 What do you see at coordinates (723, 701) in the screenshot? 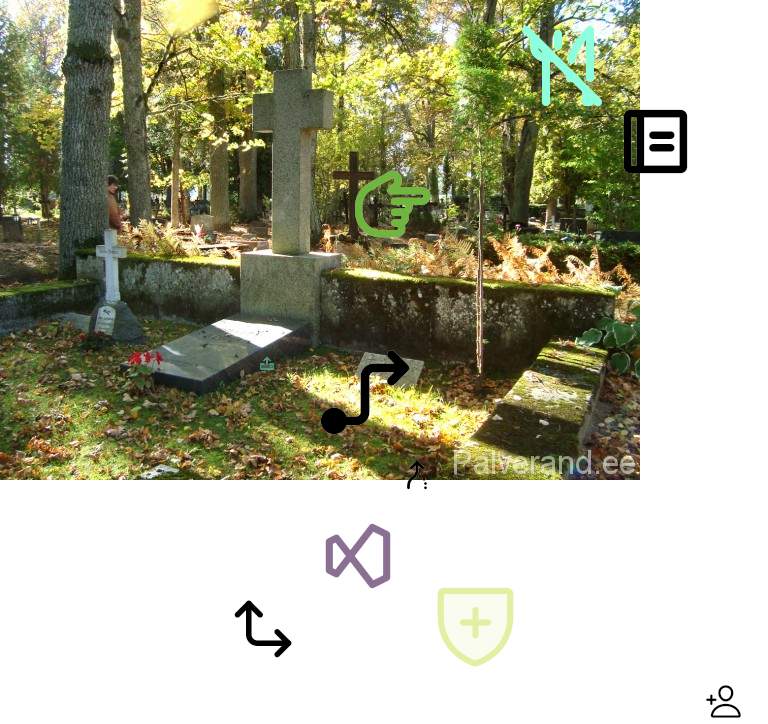
I see `add a new contact` at bounding box center [723, 701].